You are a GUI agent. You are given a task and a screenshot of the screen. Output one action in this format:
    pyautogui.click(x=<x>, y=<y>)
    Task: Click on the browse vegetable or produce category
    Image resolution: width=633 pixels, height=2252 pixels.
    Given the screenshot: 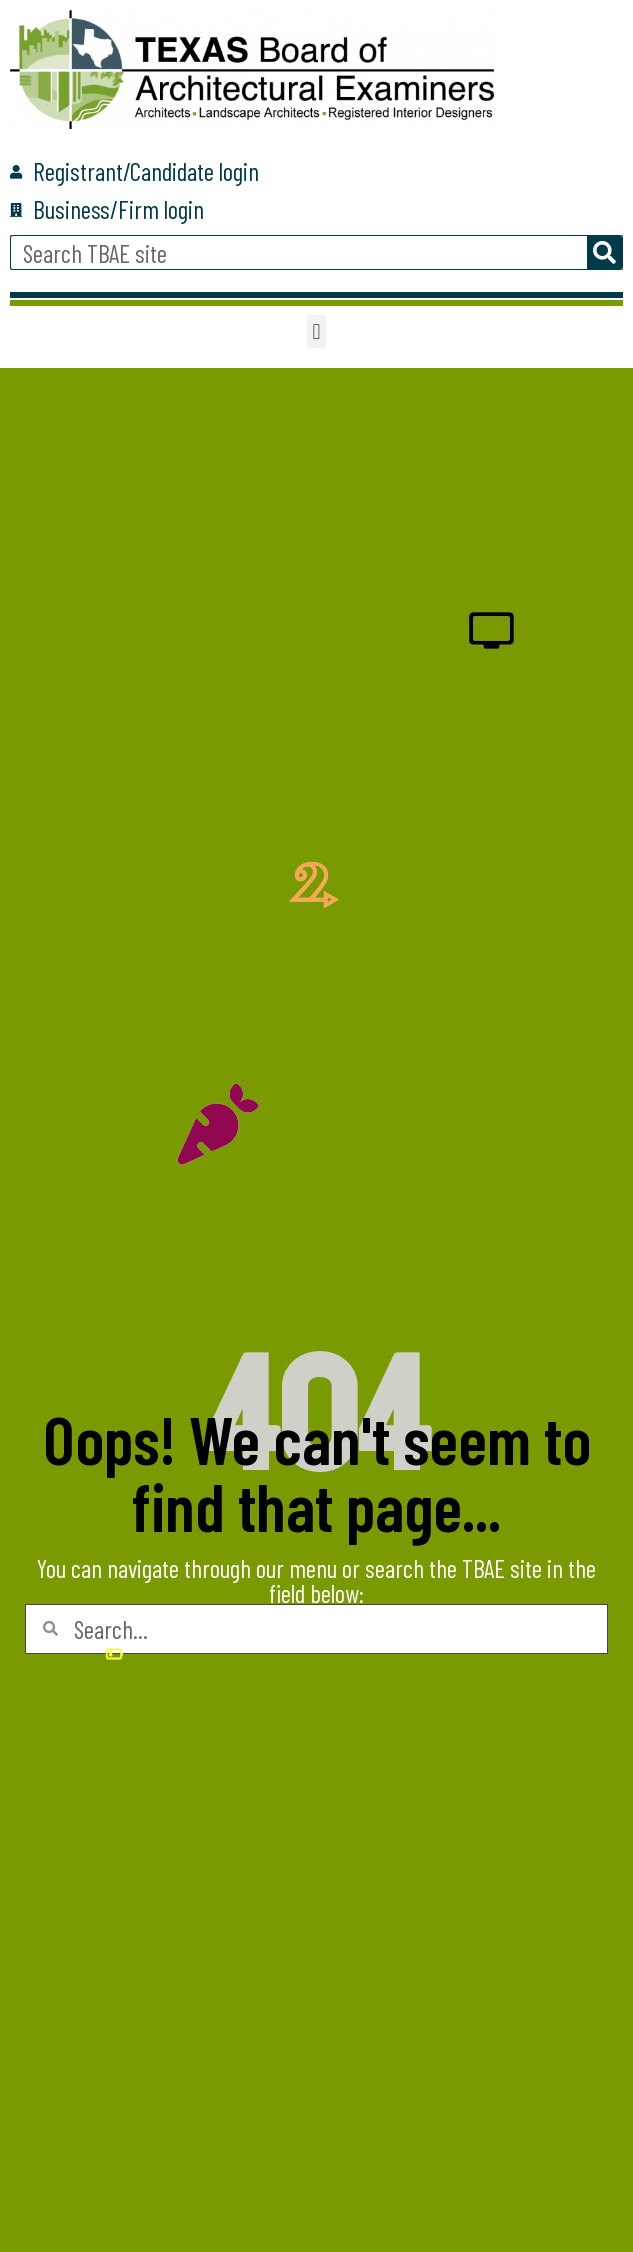 What is the action you would take?
    pyautogui.click(x=215, y=1127)
    